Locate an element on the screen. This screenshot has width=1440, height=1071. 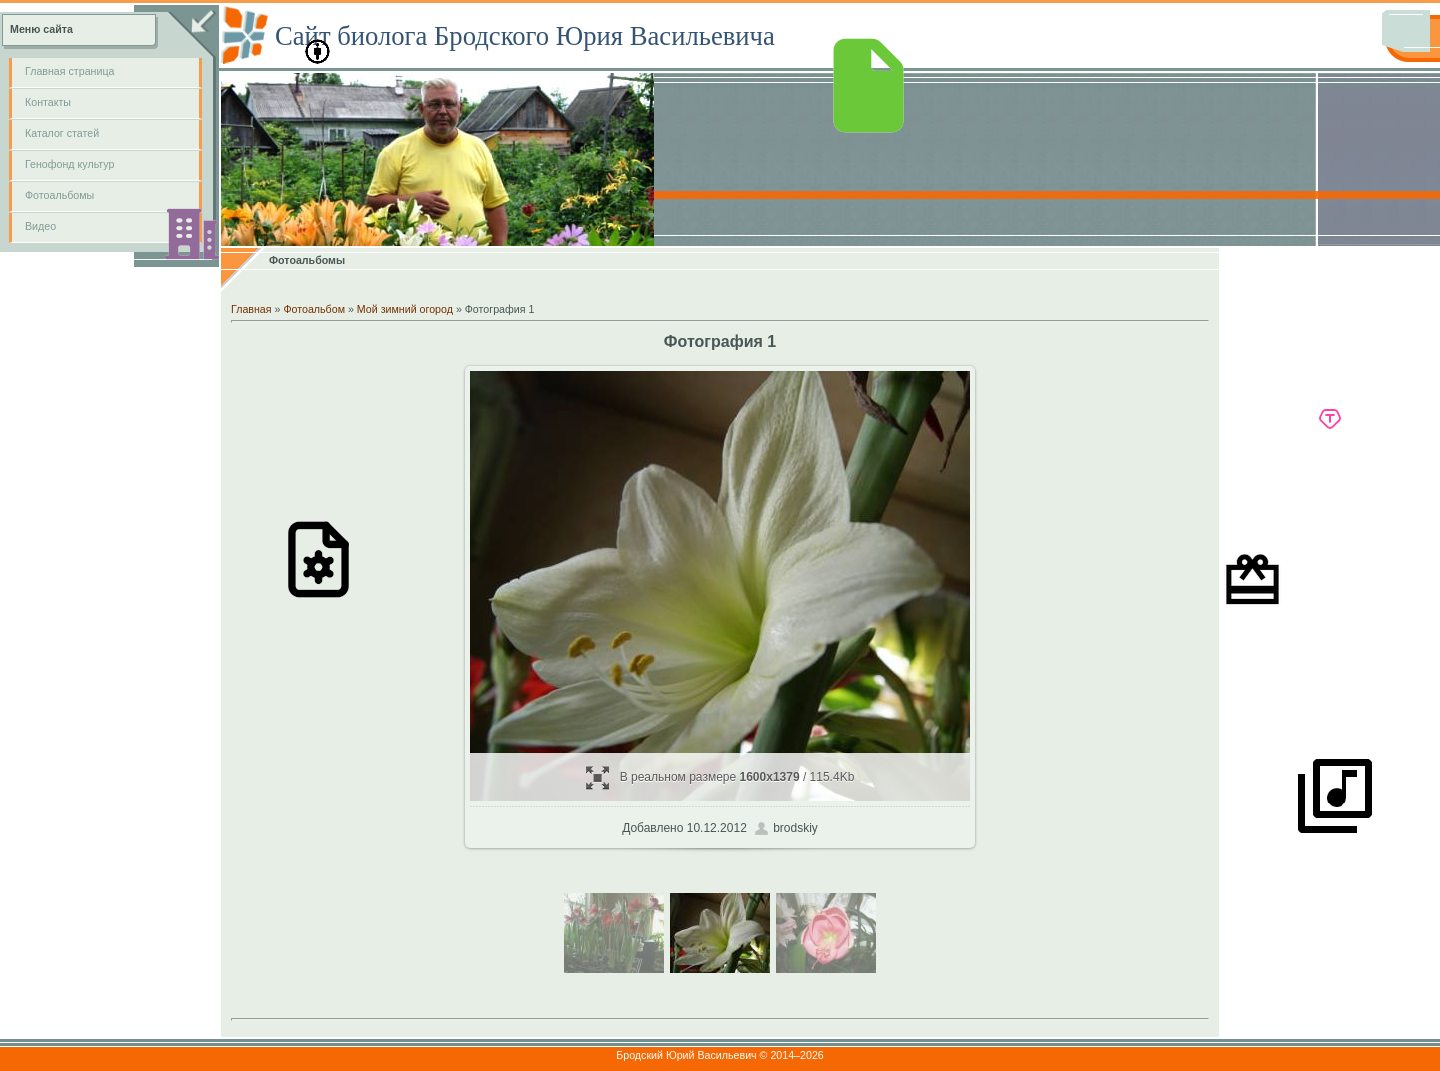
redeem a gift card or promo code is located at coordinates (1252, 580).